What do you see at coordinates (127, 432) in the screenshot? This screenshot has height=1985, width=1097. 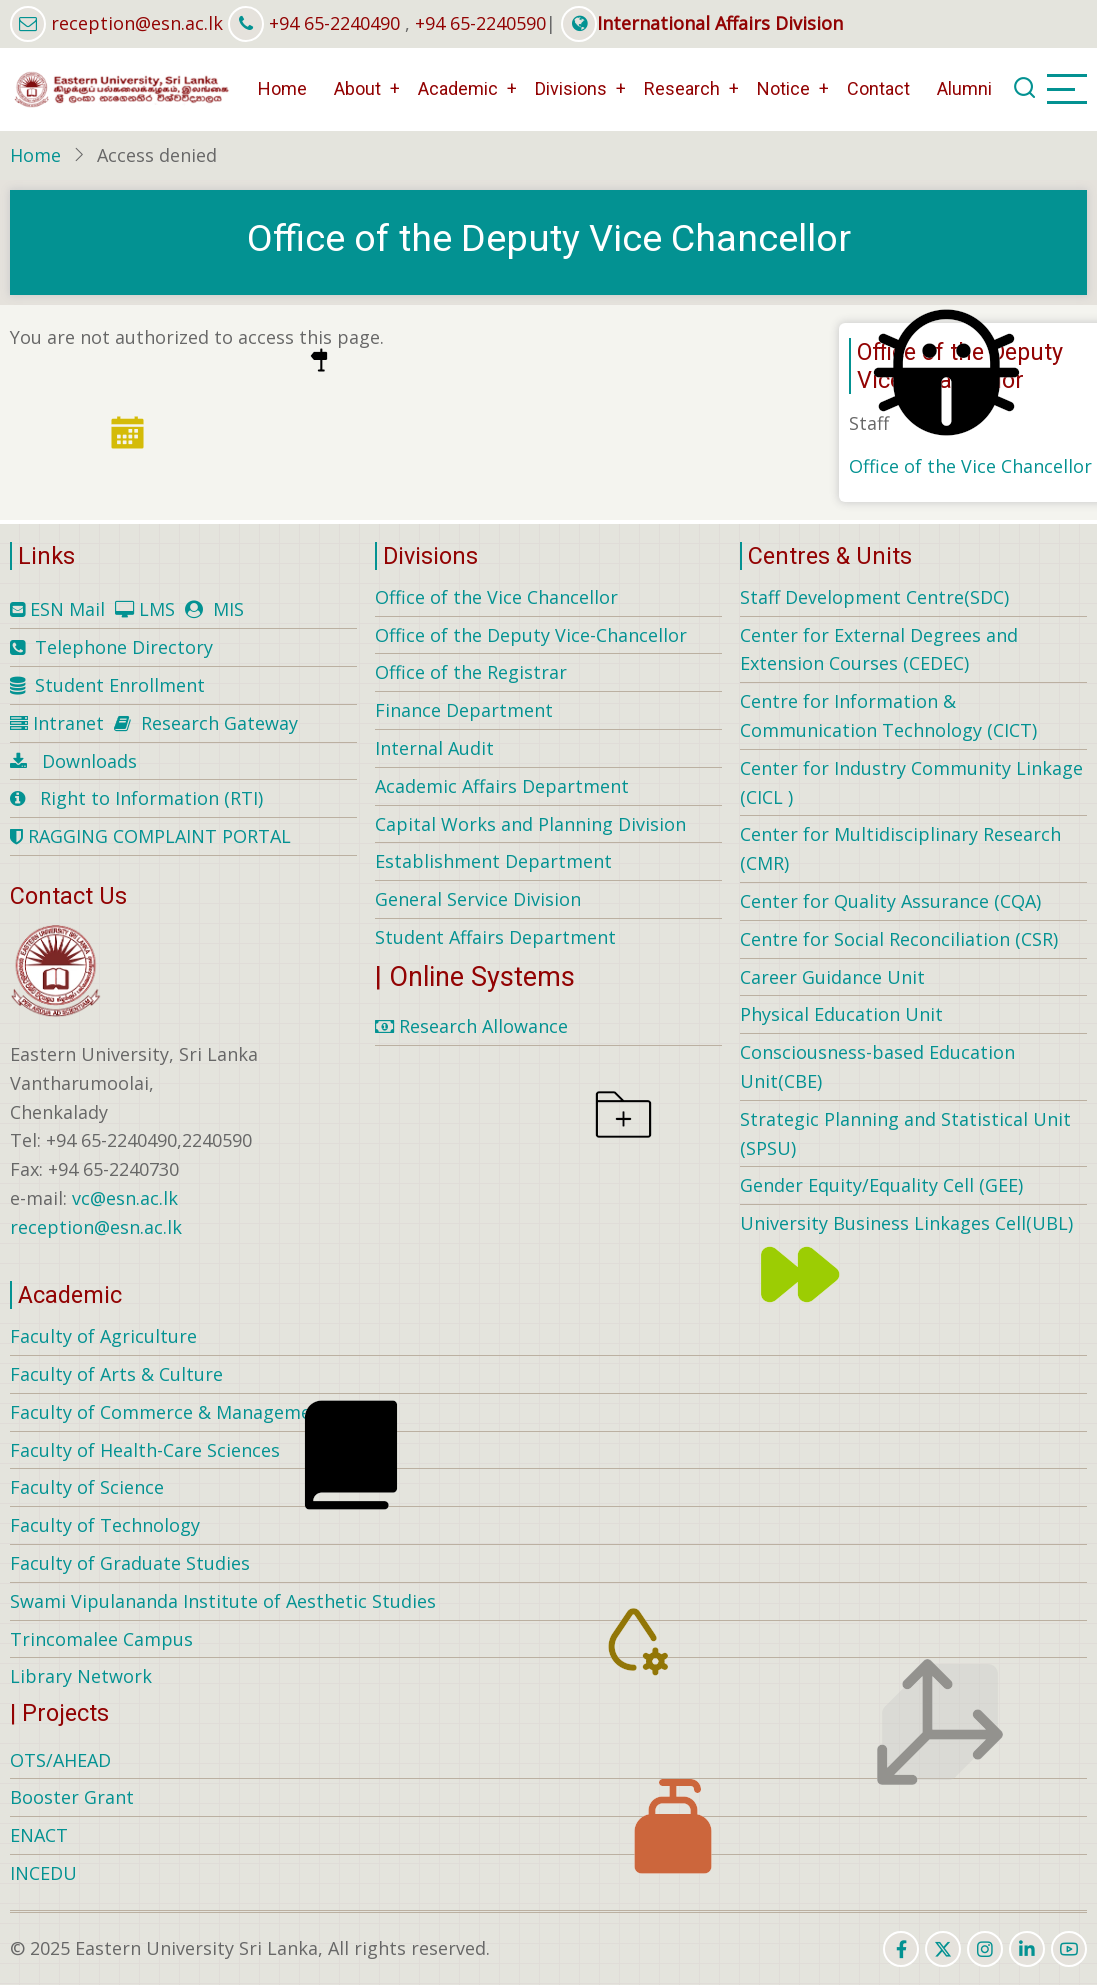 I see `view your calendar` at bounding box center [127, 432].